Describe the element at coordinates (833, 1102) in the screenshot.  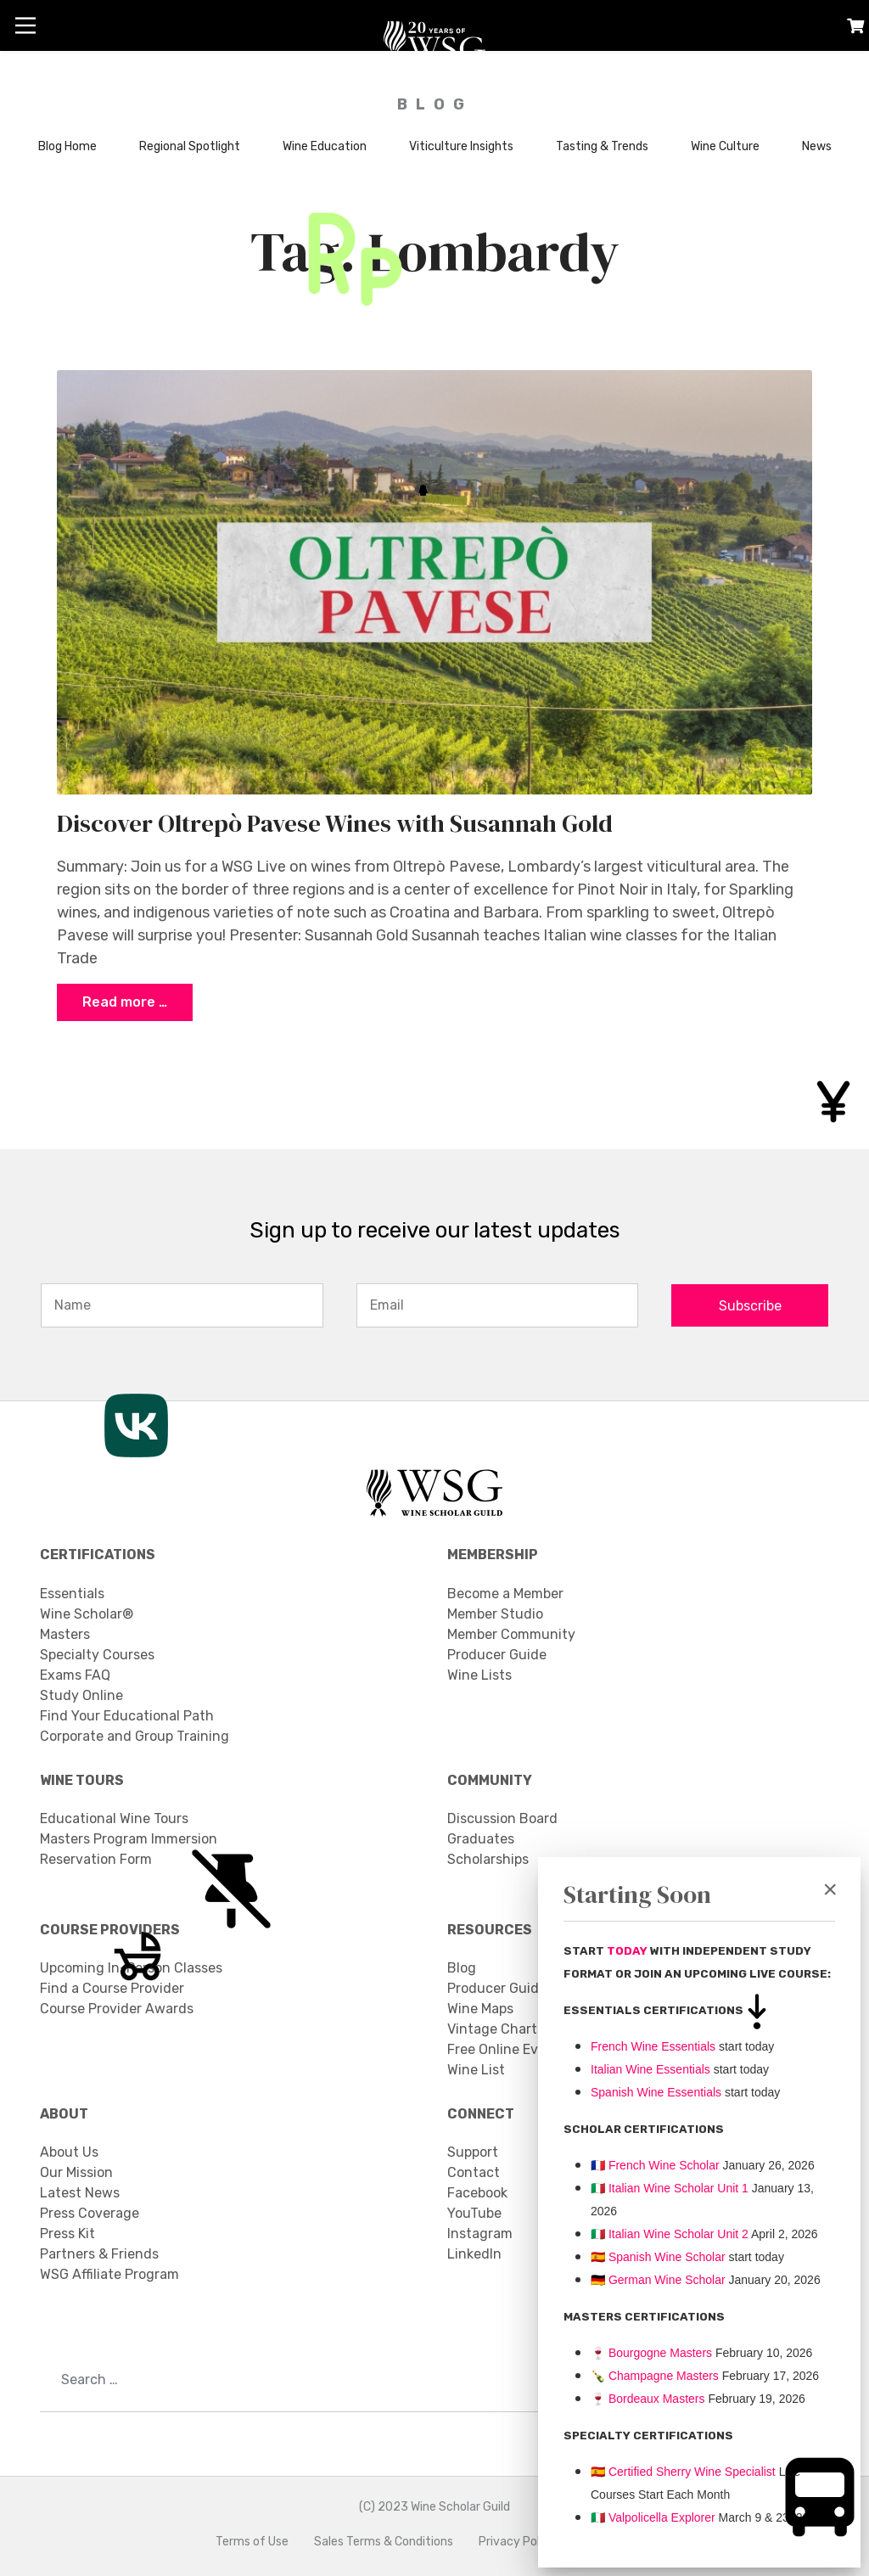
I see `select Japanese yen as currency` at that location.